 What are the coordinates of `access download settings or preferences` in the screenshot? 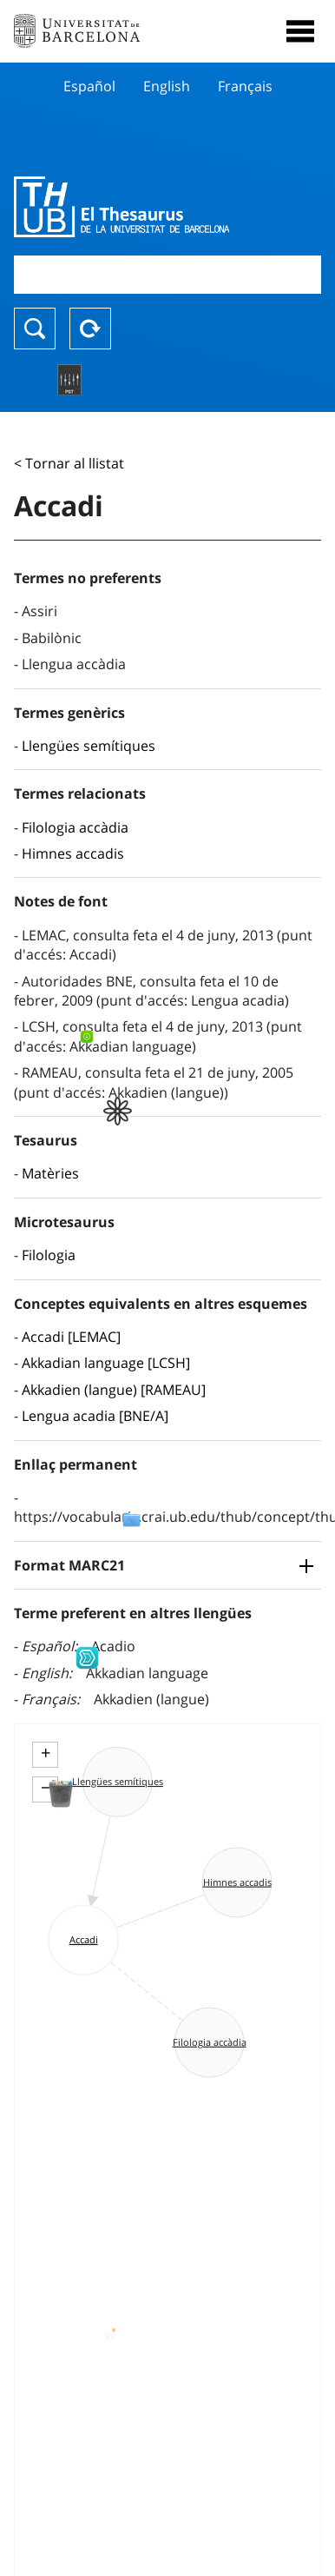 It's located at (87, 1037).